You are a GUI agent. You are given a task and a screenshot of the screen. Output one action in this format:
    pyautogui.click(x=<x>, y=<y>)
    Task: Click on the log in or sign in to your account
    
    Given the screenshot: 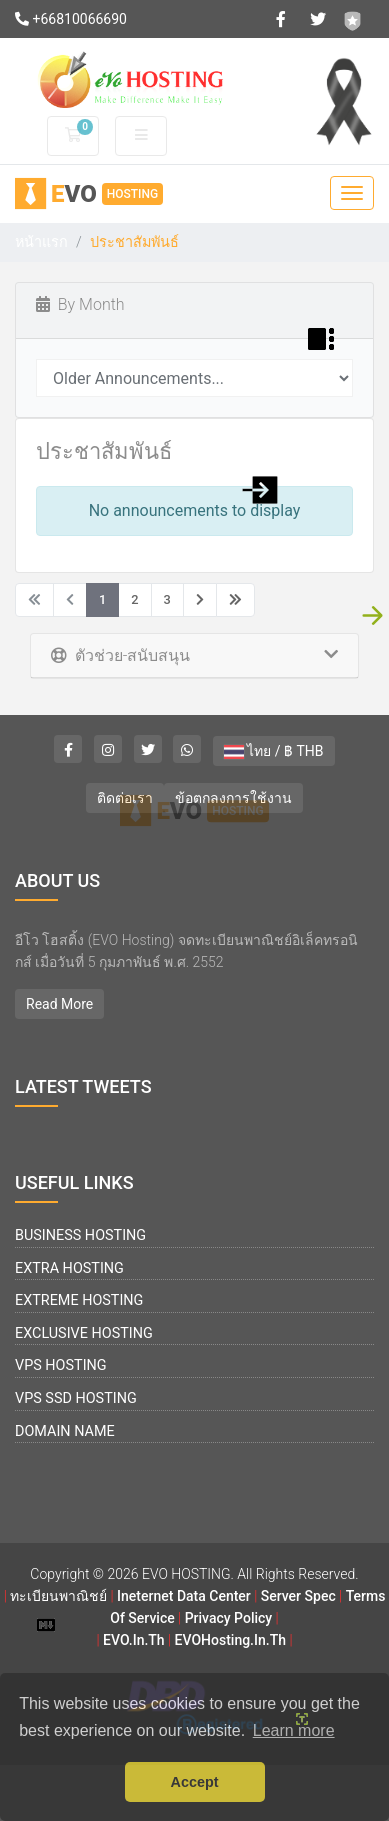 What is the action you would take?
    pyautogui.click(x=260, y=490)
    